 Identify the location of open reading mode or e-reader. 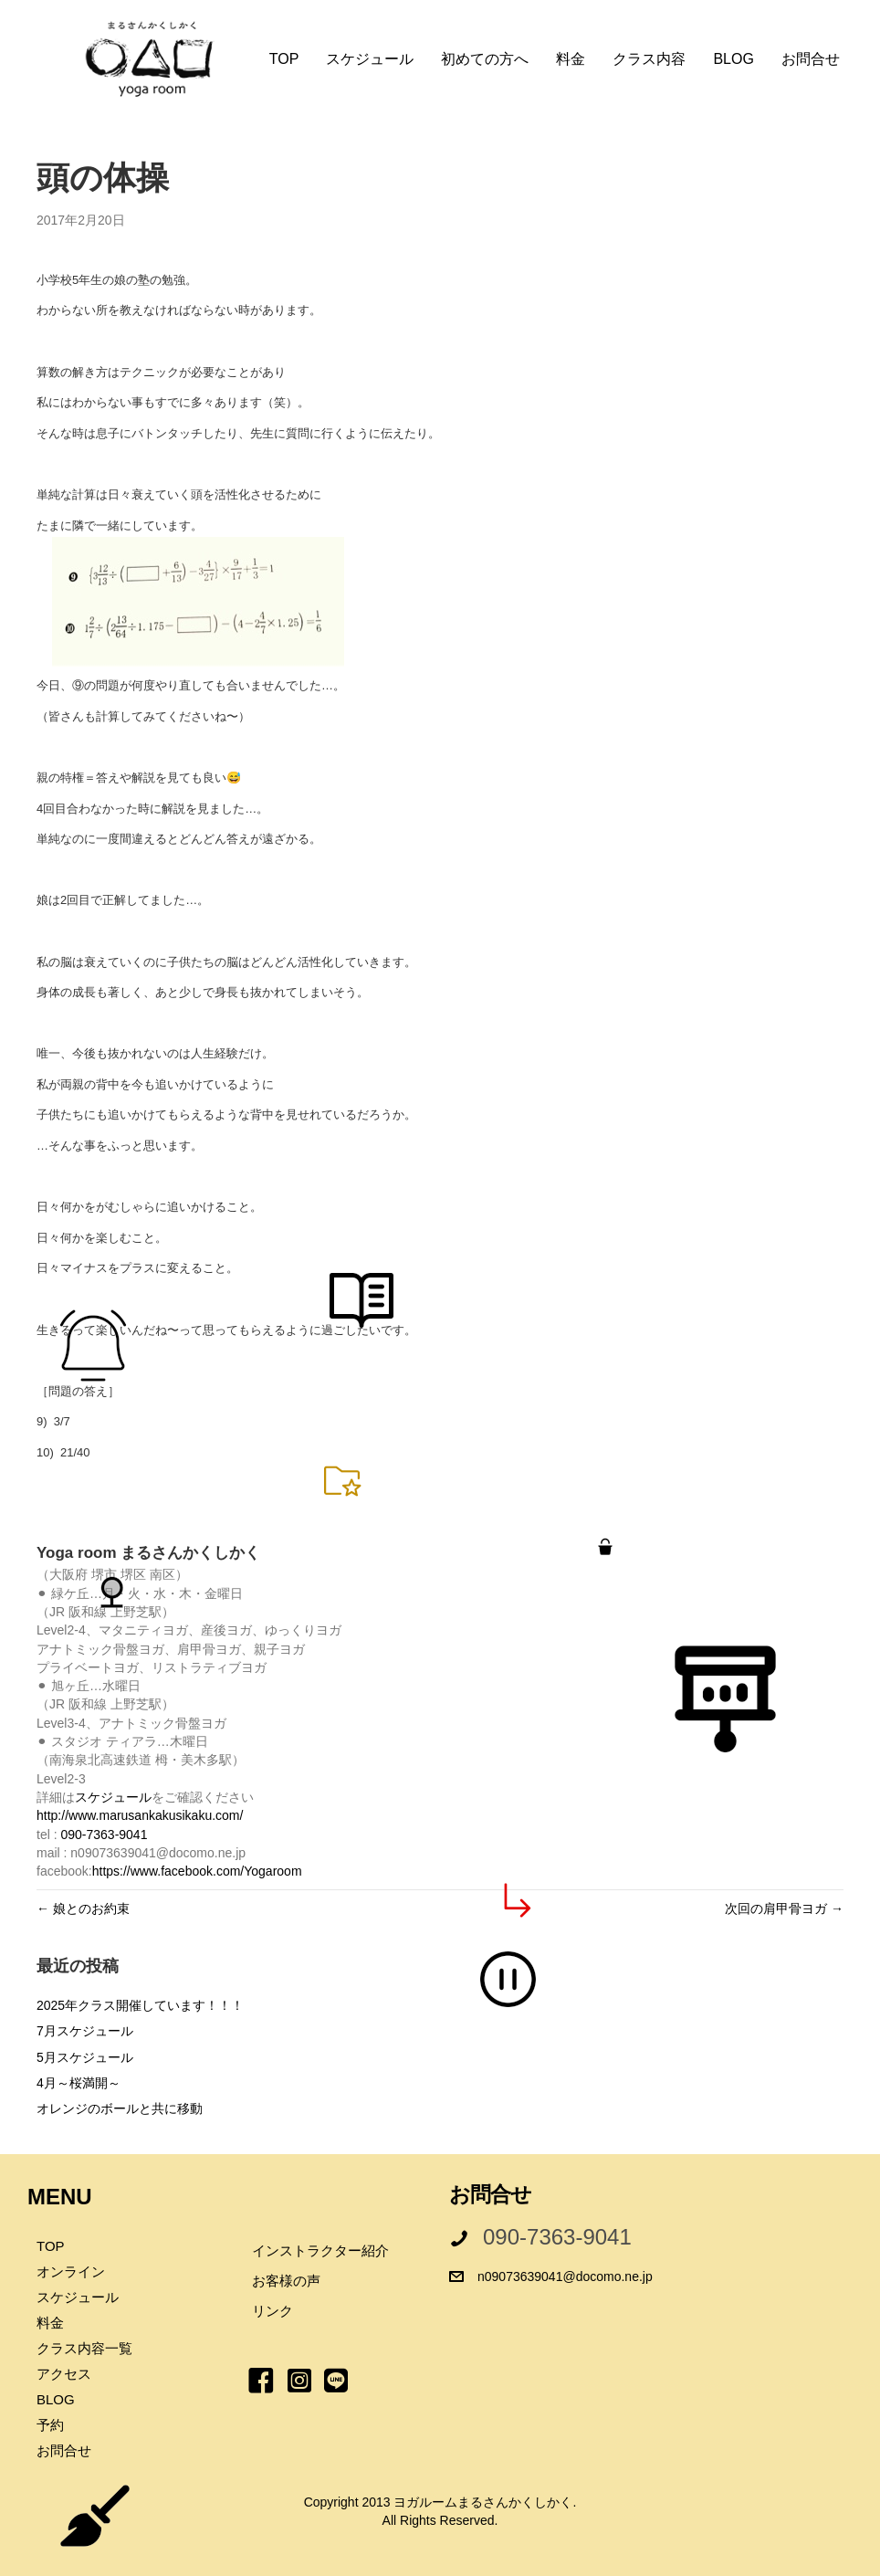
(361, 1296).